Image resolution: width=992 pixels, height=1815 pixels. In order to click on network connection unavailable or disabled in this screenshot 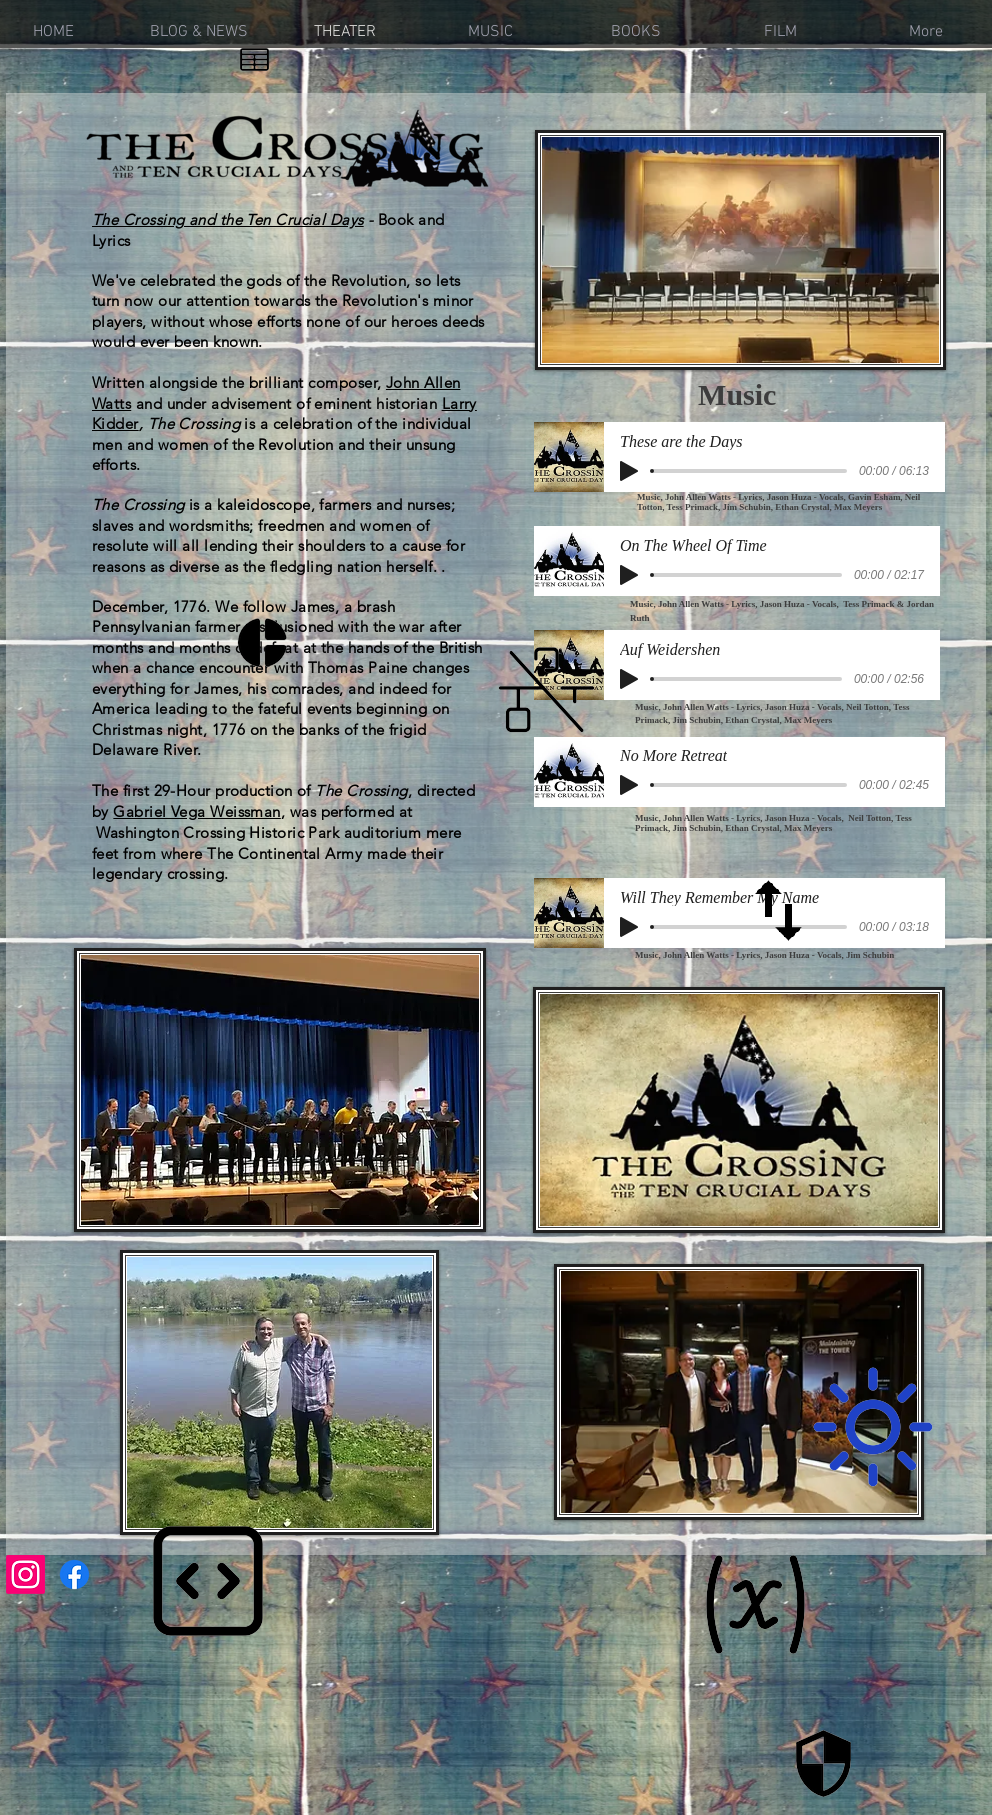, I will do `click(546, 691)`.